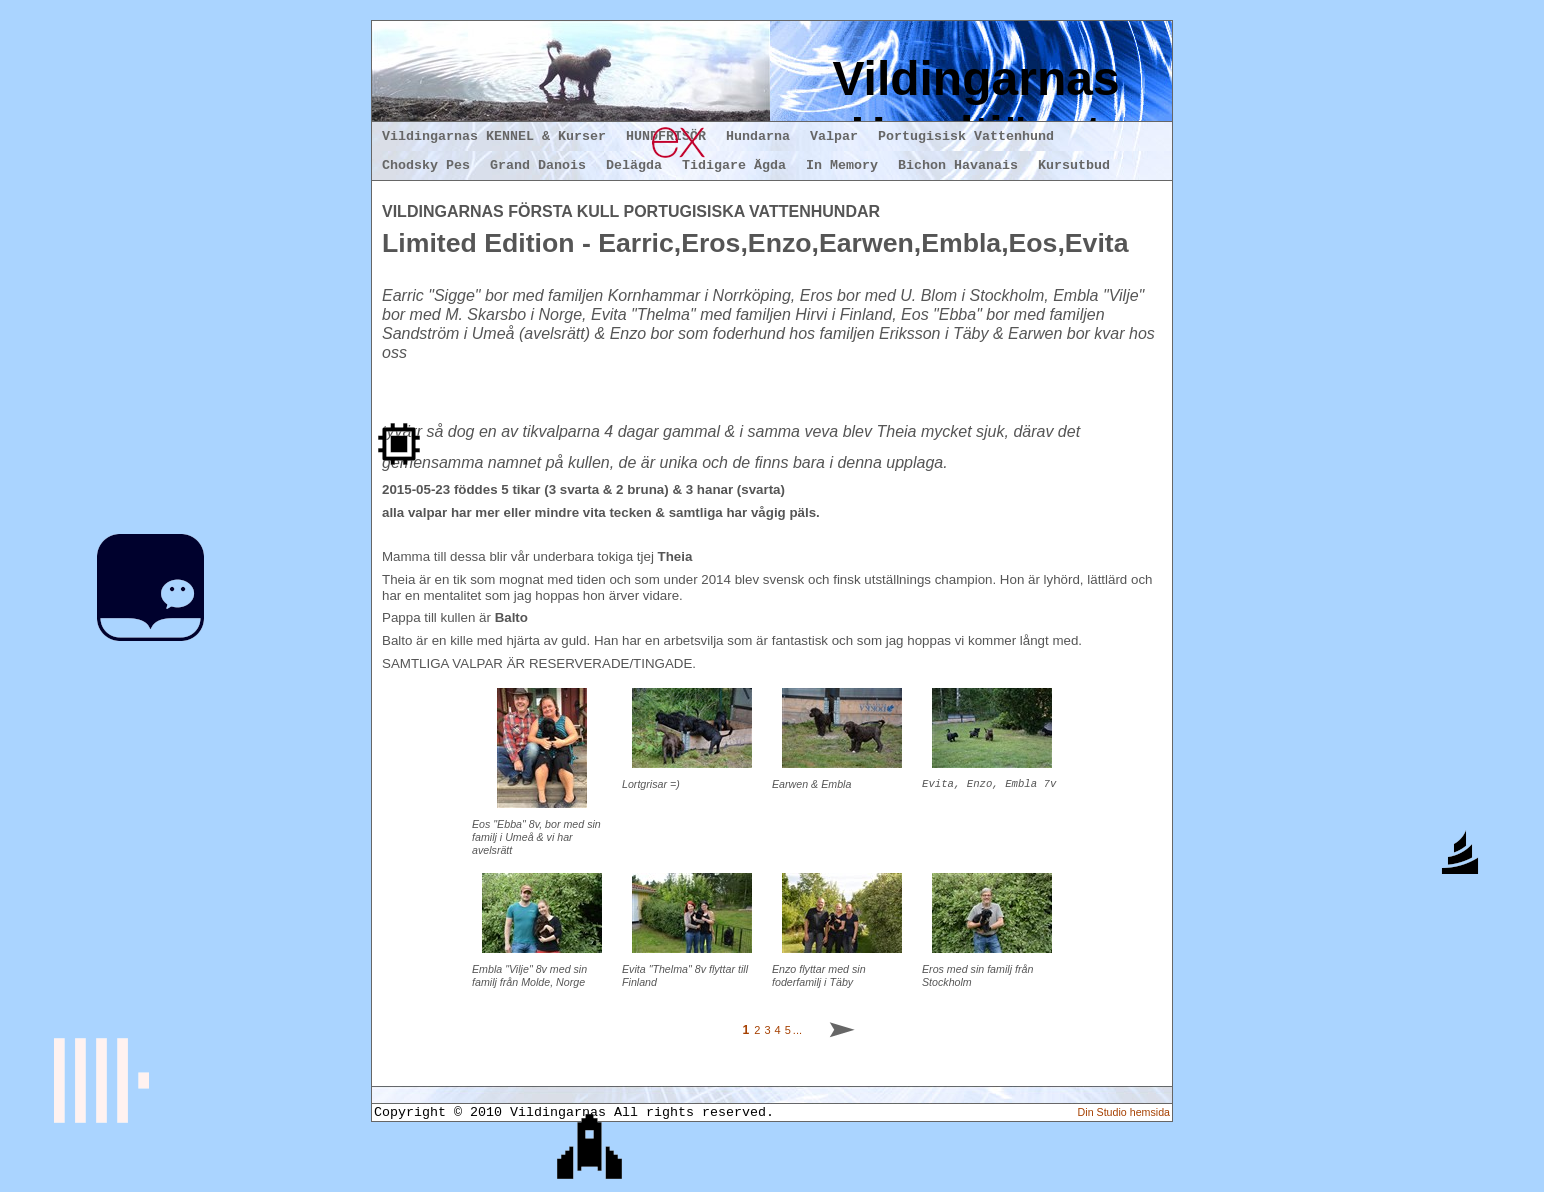 The image size is (1544, 1192). Describe the element at coordinates (678, 142) in the screenshot. I see `express.js framework logo` at that location.